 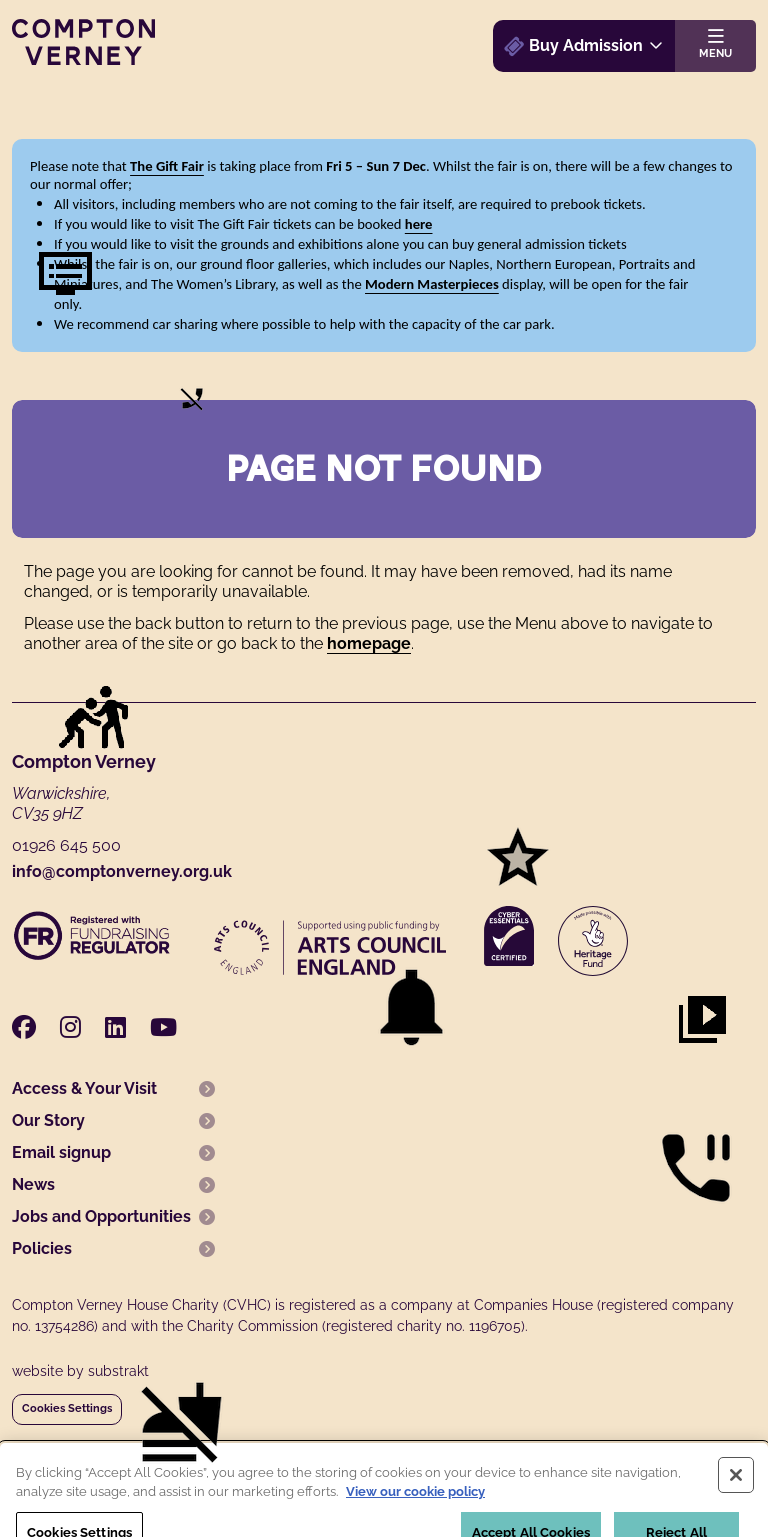 What do you see at coordinates (93, 720) in the screenshot?
I see `access kabaddi sports content` at bounding box center [93, 720].